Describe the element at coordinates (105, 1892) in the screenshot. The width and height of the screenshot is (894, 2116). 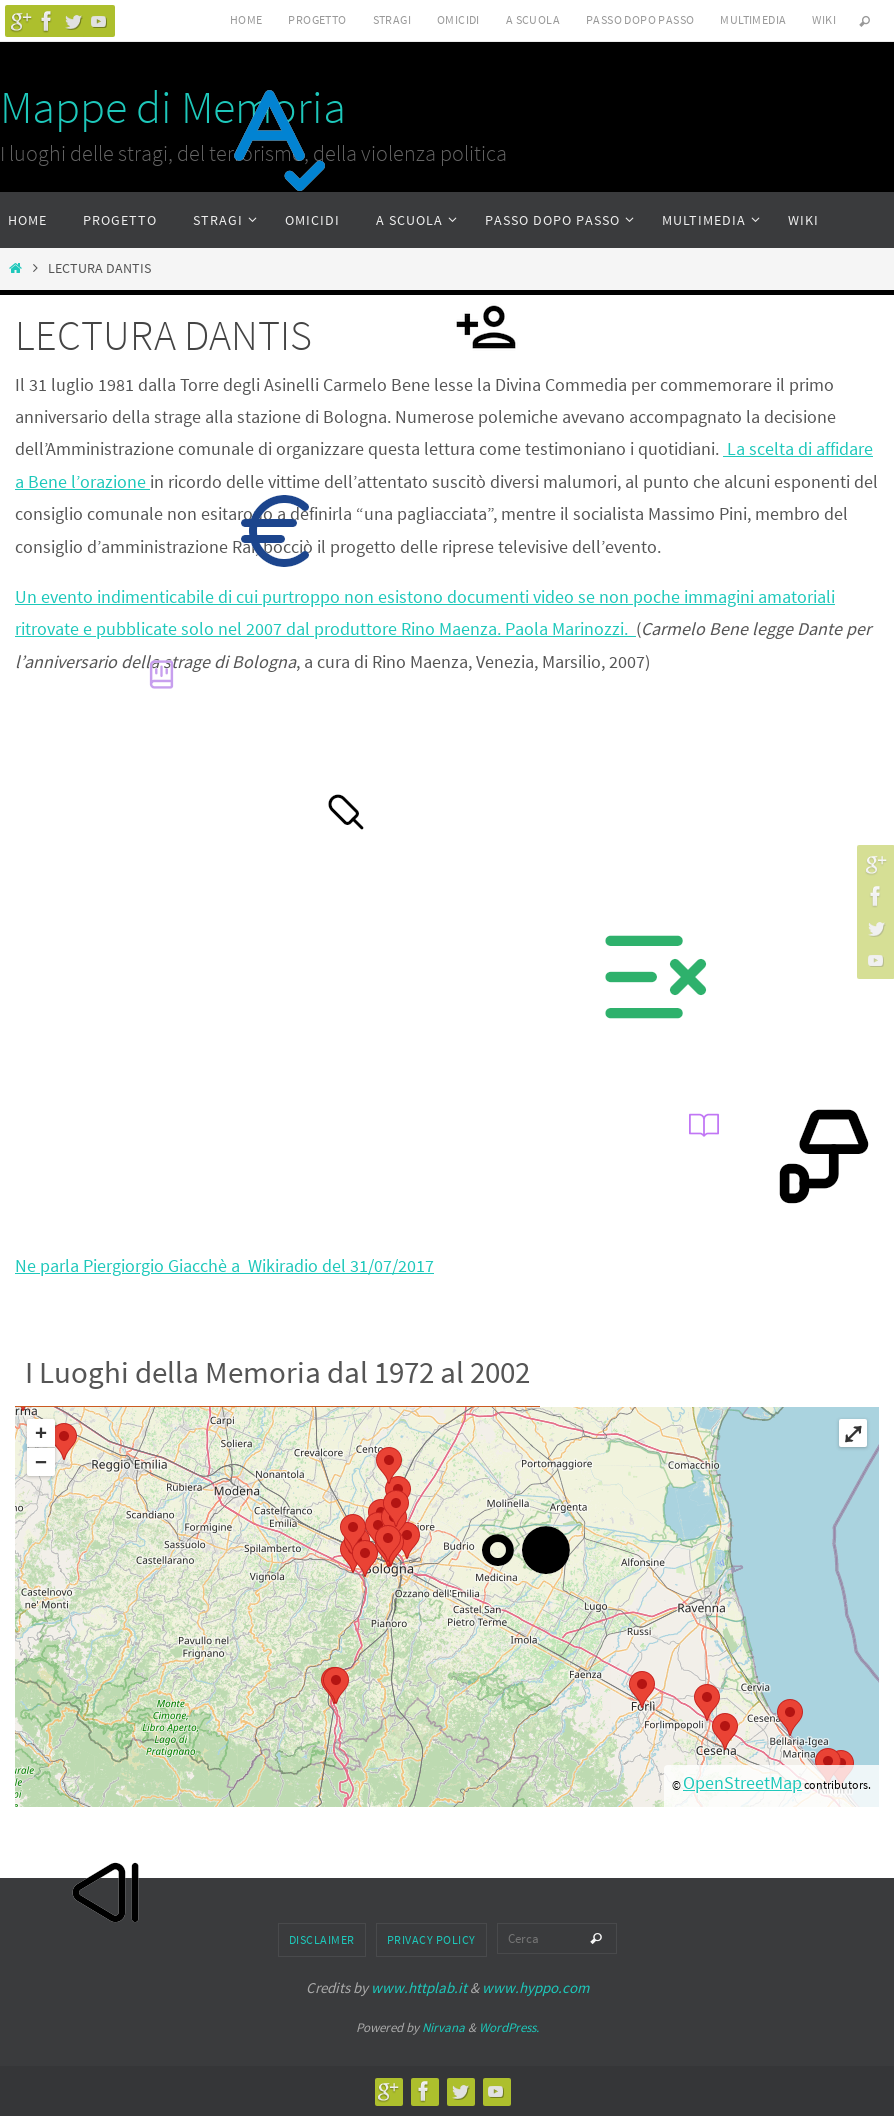
I see `skip to previous track or beginning` at that location.